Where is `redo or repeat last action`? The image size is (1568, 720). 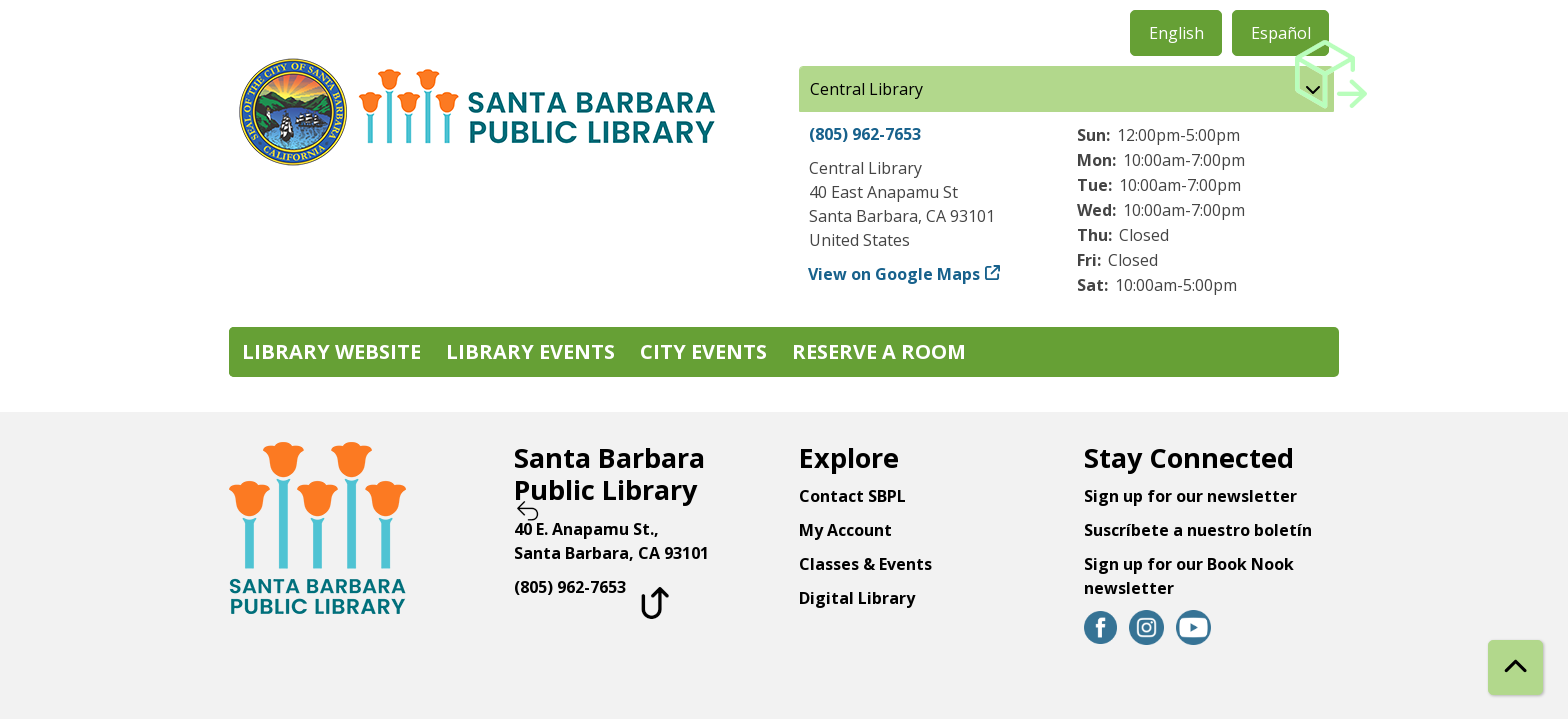
redo or repeat last action is located at coordinates (654, 603).